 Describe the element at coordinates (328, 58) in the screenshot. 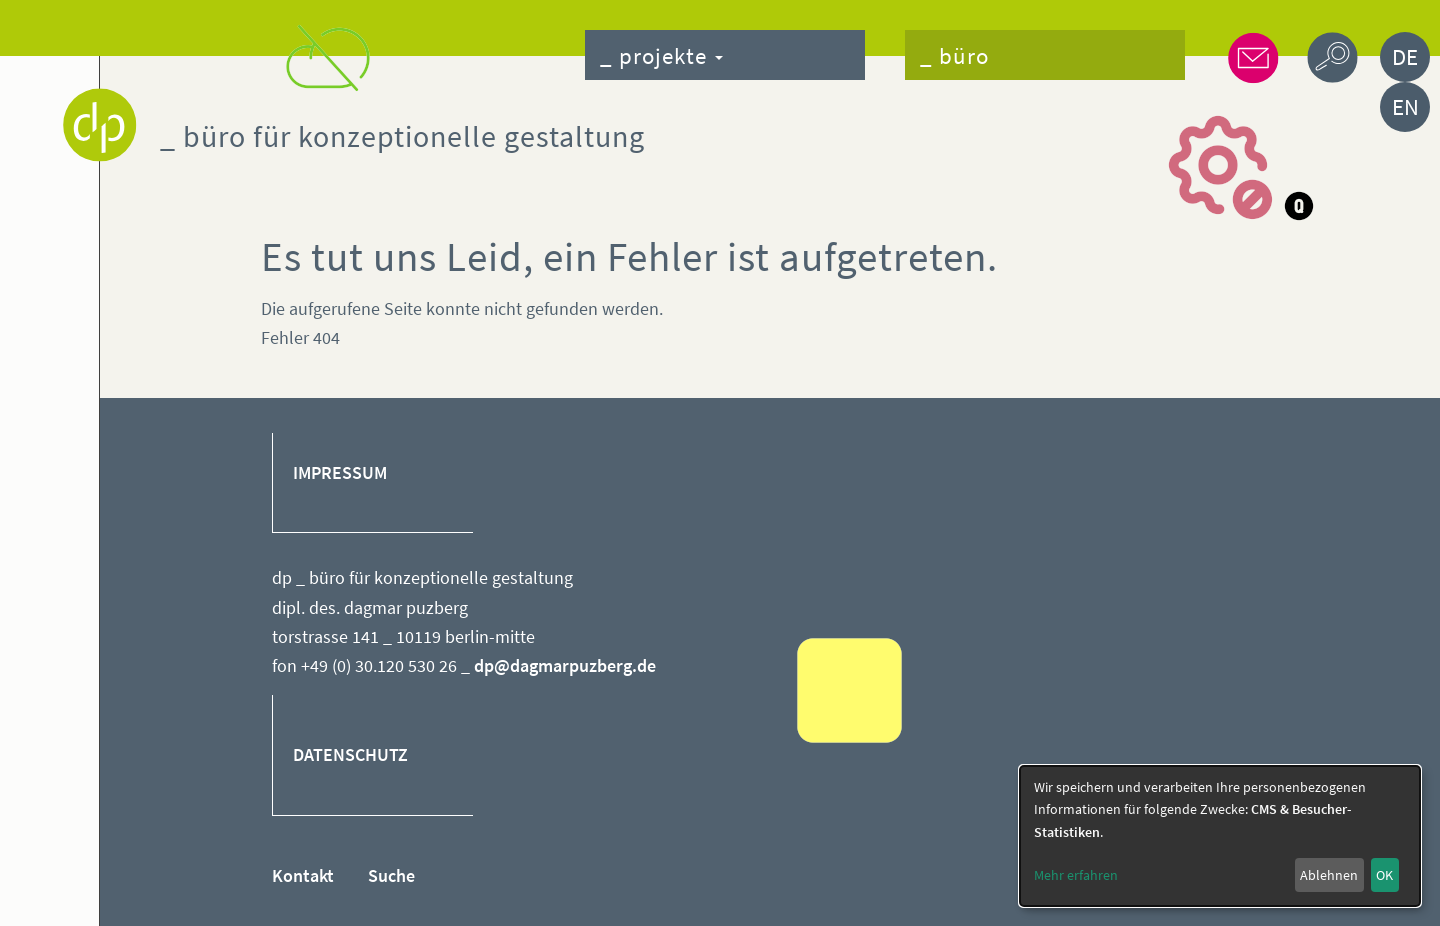

I see `cloud storage unavailable or offline` at that location.